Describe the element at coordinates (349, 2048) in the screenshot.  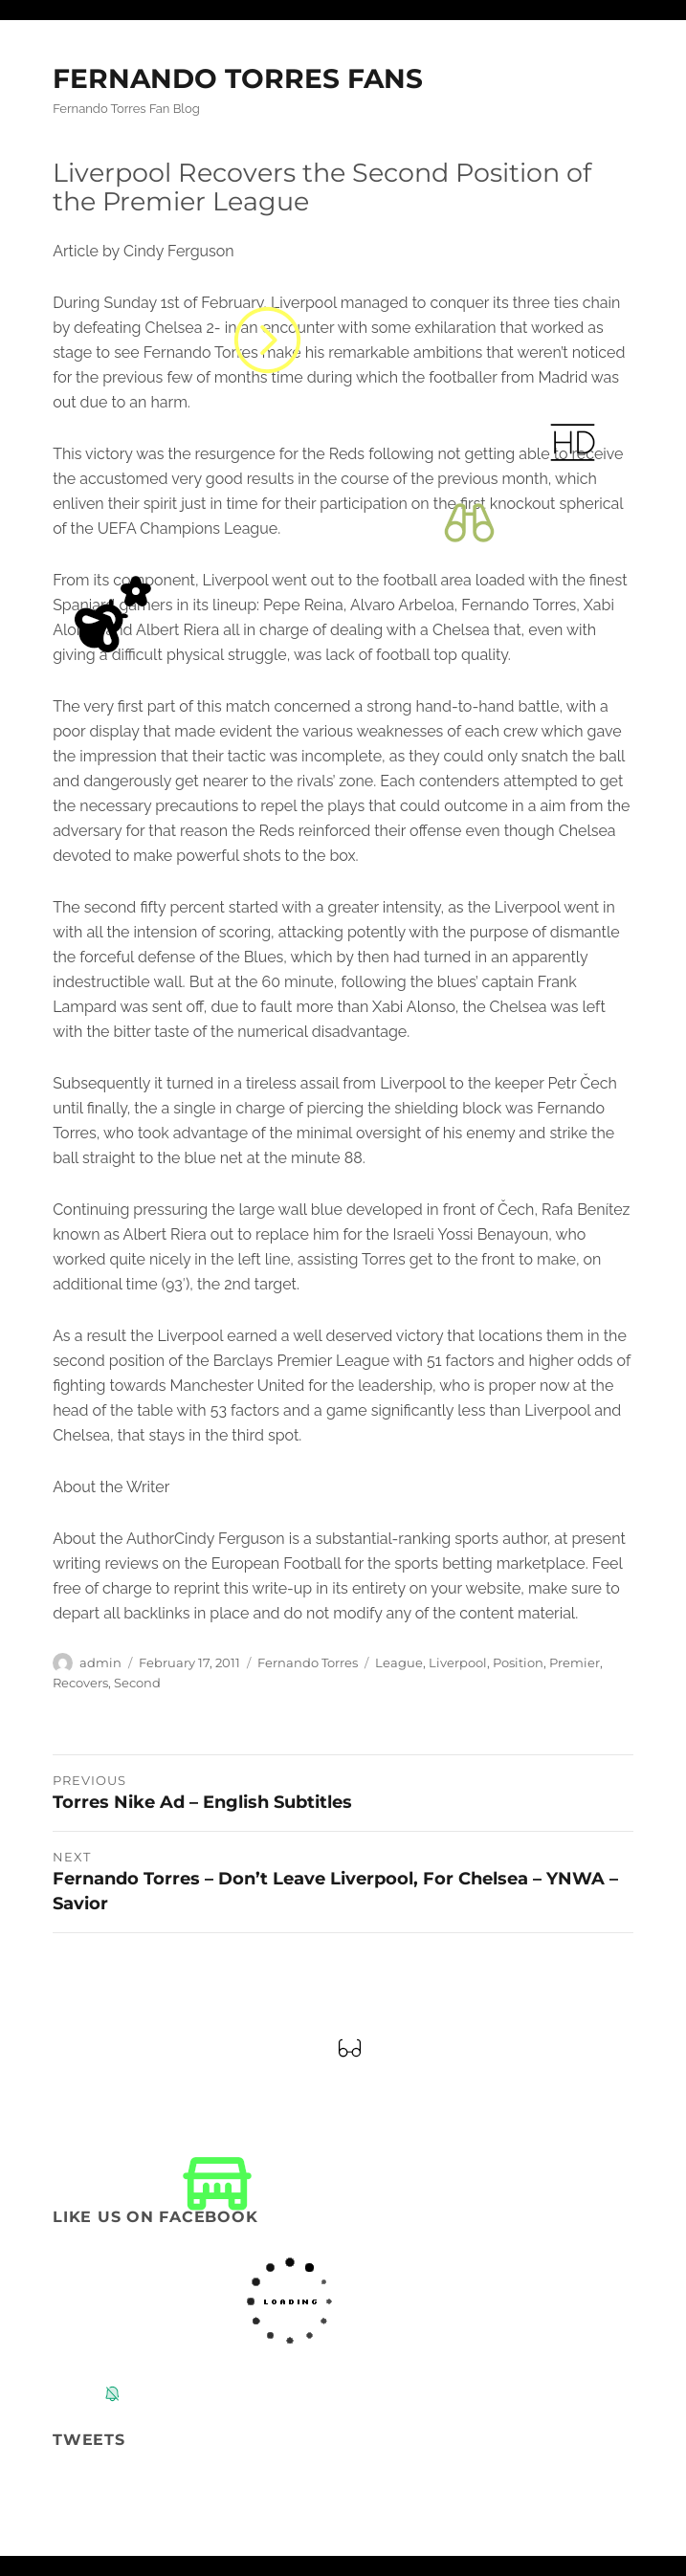
I see `enable reading mode or reader view` at that location.